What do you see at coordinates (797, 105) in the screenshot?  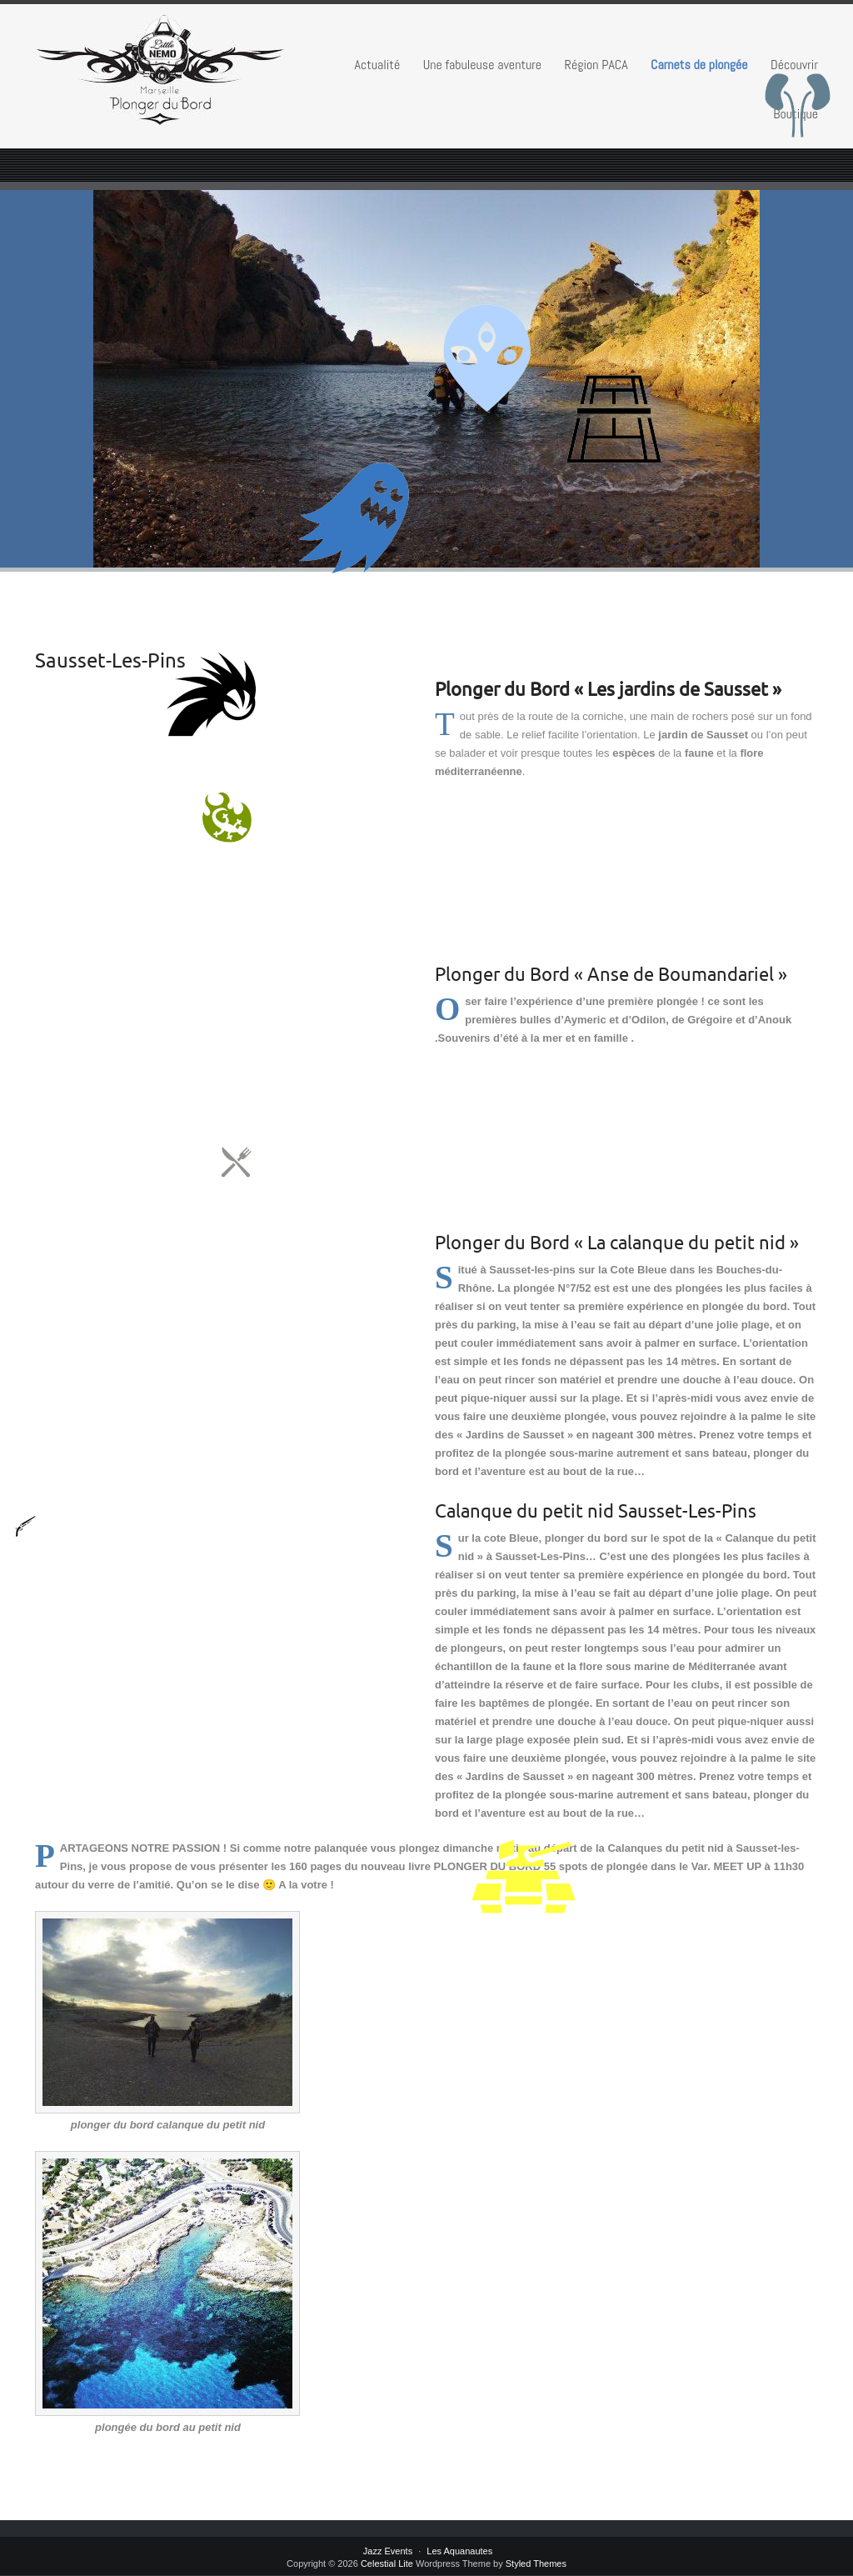 I see `view kidney health information` at bounding box center [797, 105].